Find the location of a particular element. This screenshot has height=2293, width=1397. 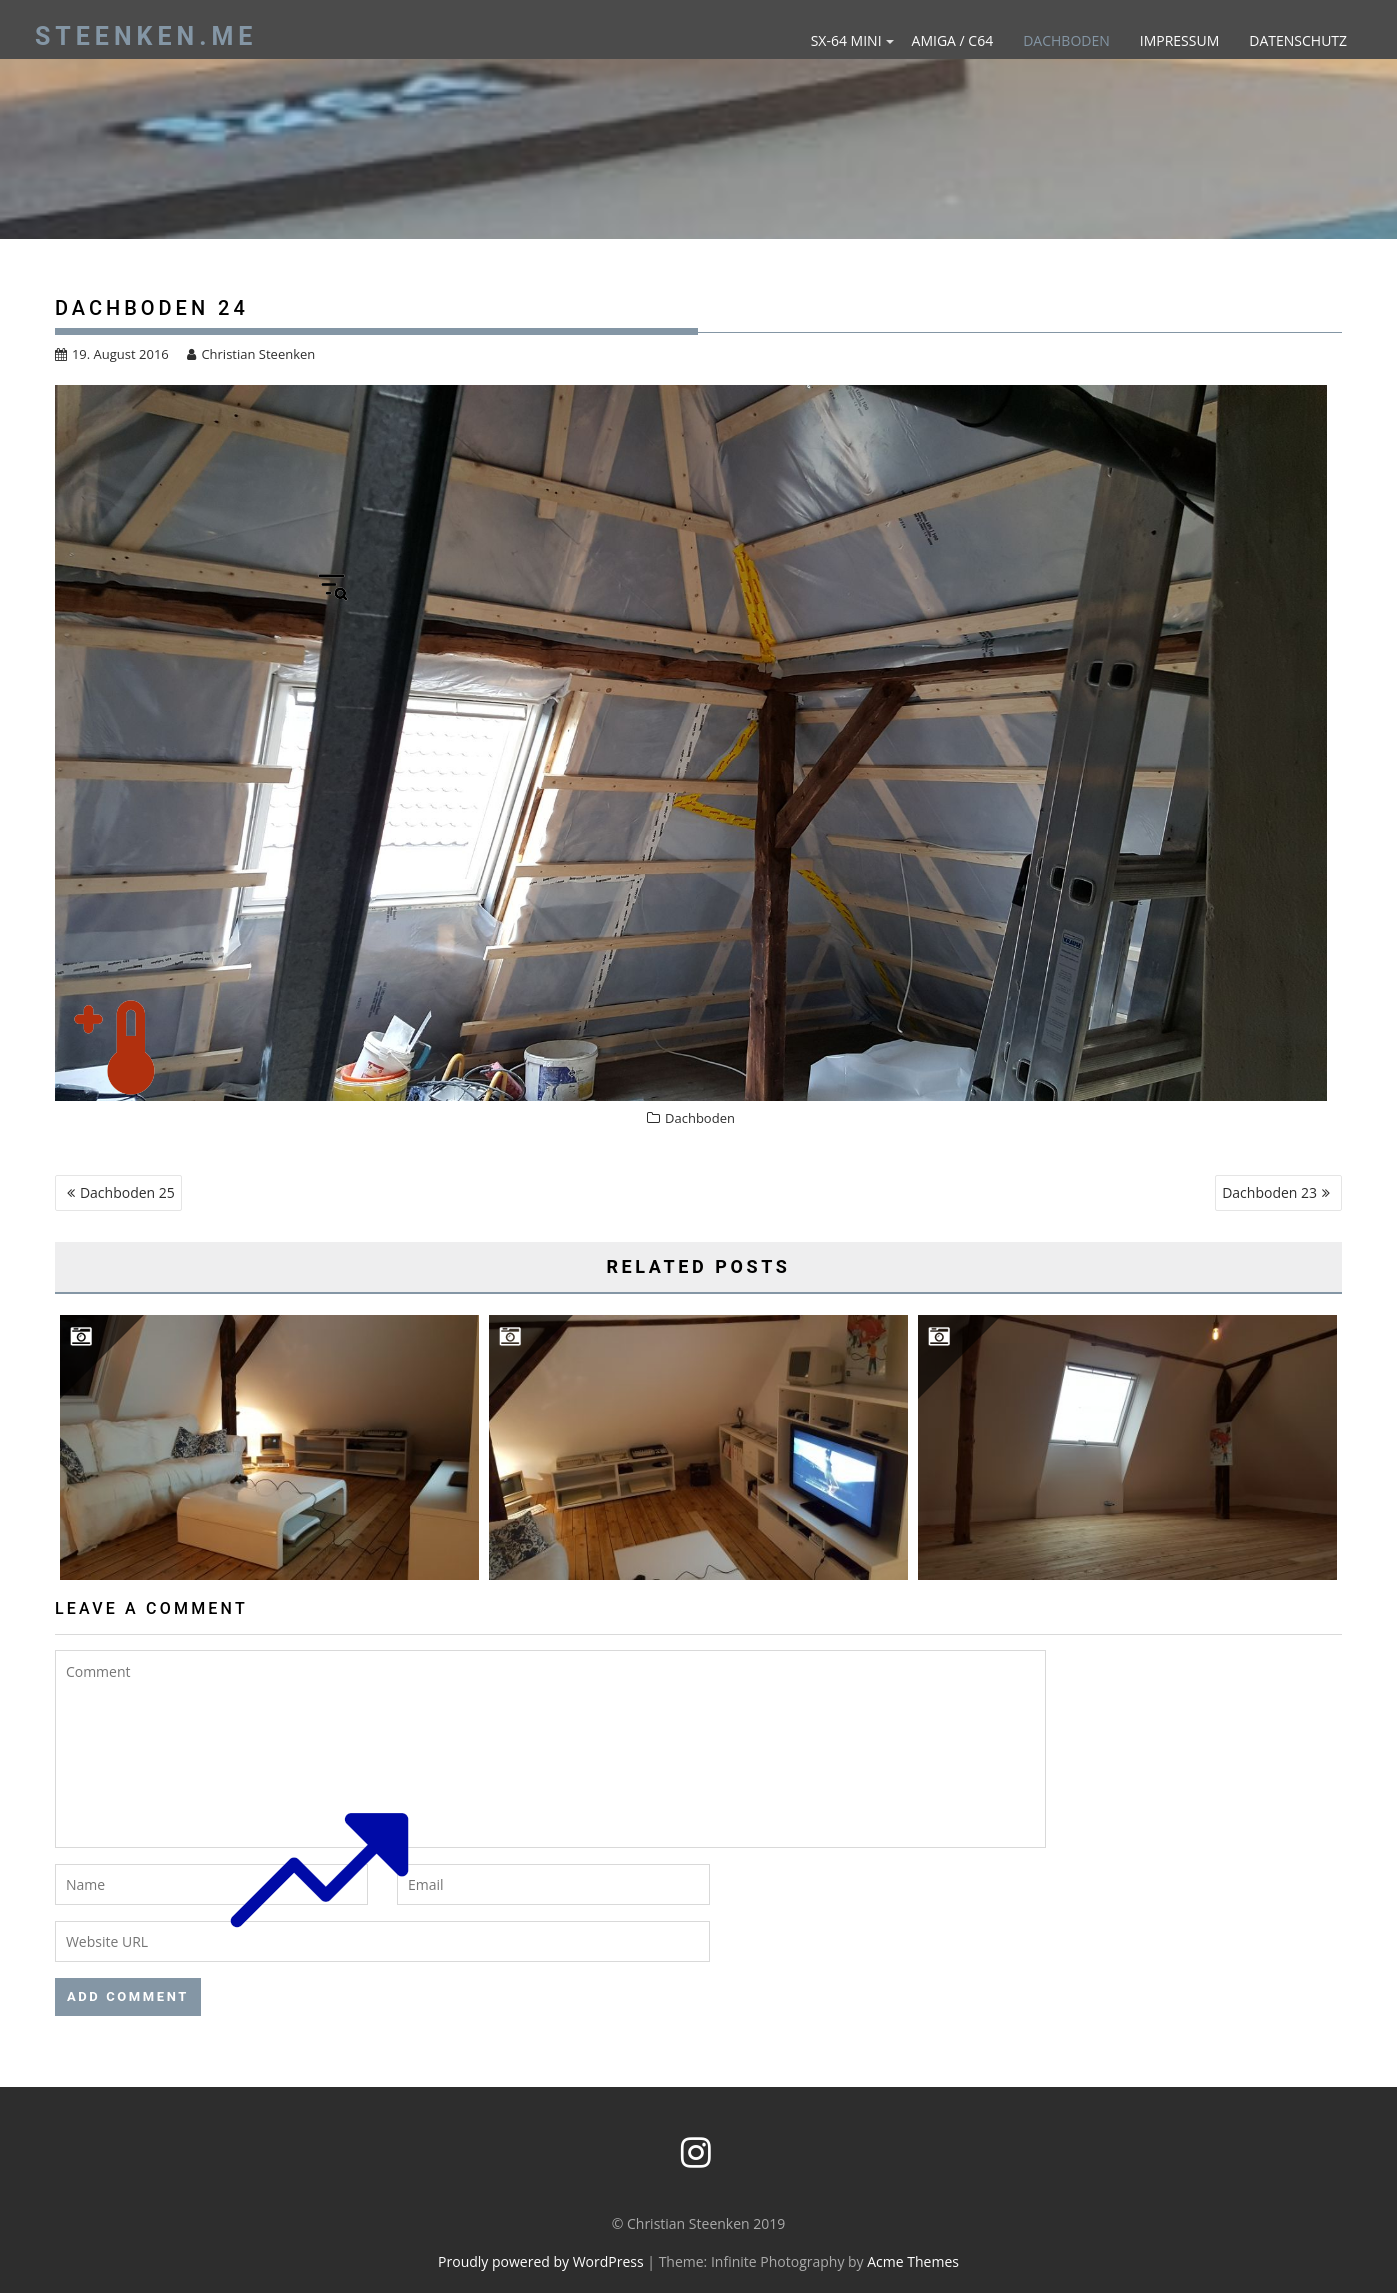

increase temperature setting is located at coordinates (121, 1047).